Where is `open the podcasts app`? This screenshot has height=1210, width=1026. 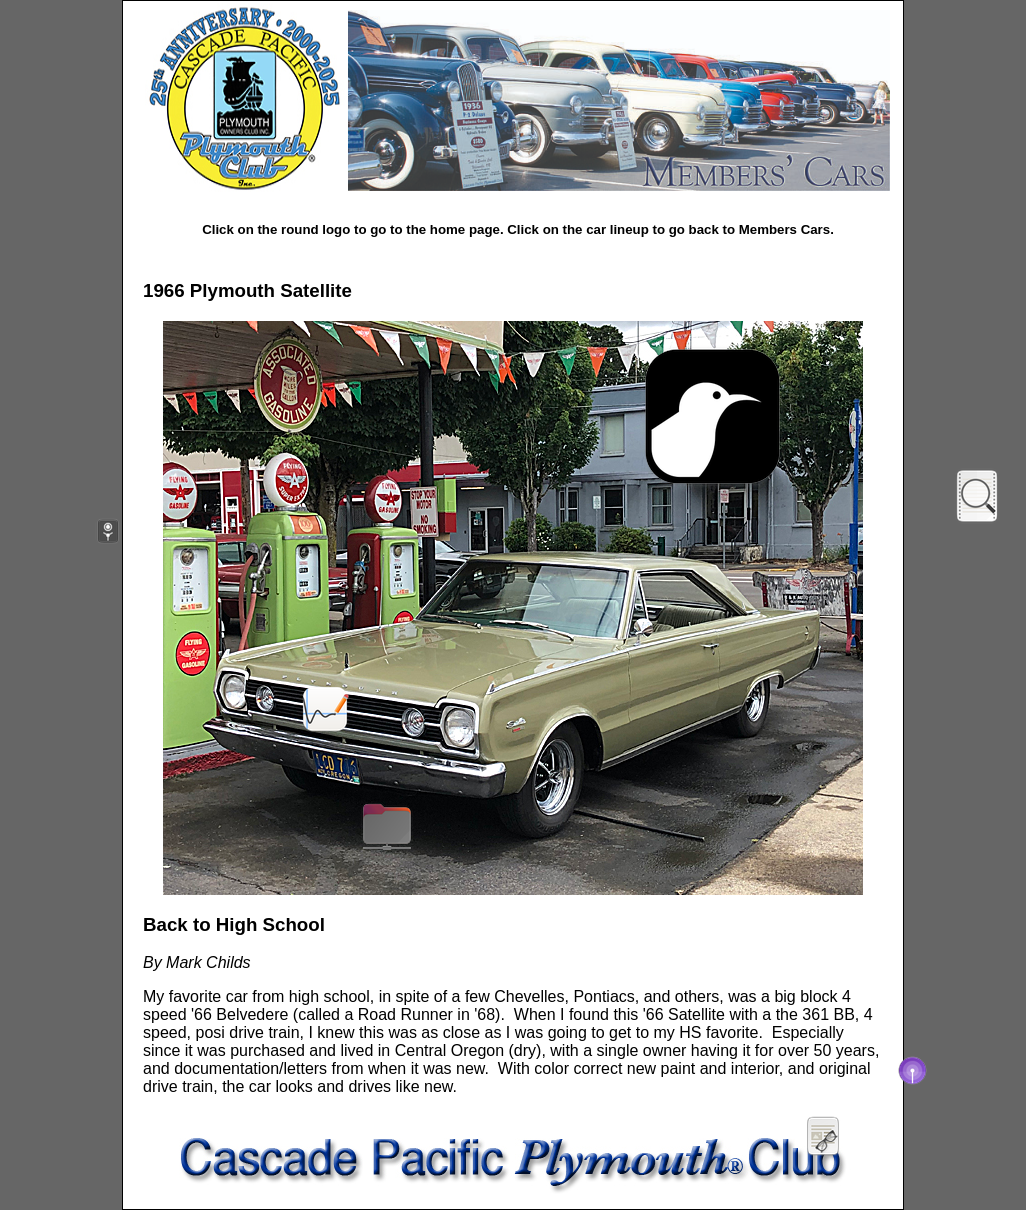 open the podcasts app is located at coordinates (912, 1070).